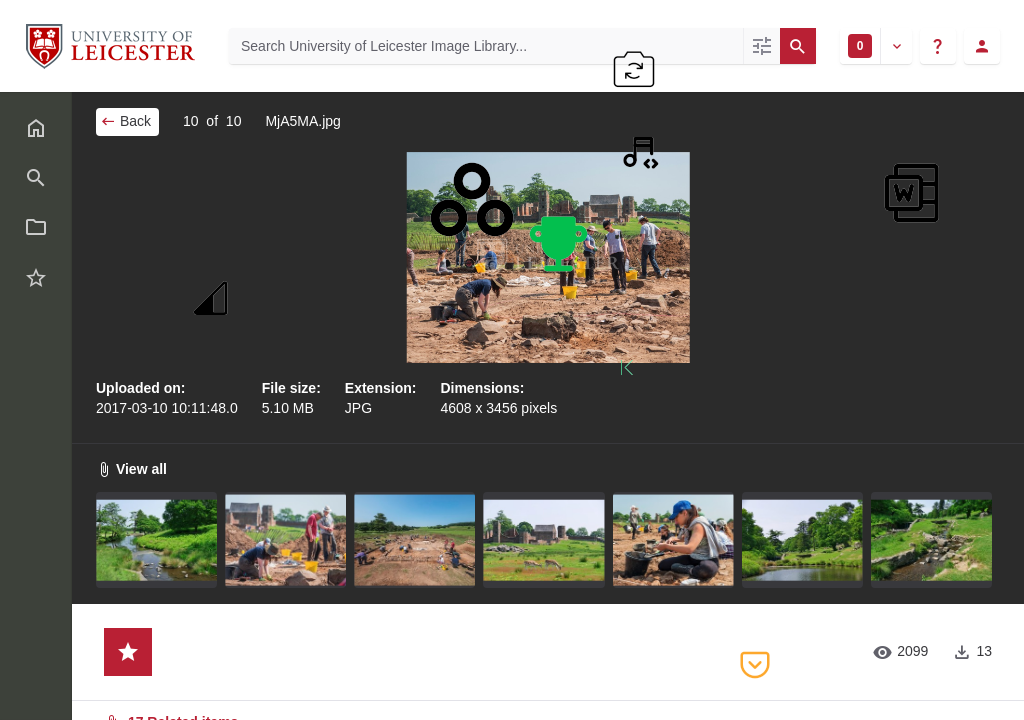 This screenshot has width=1024, height=720. What do you see at coordinates (213, 299) in the screenshot?
I see `indicates medium cellular signal strength` at bounding box center [213, 299].